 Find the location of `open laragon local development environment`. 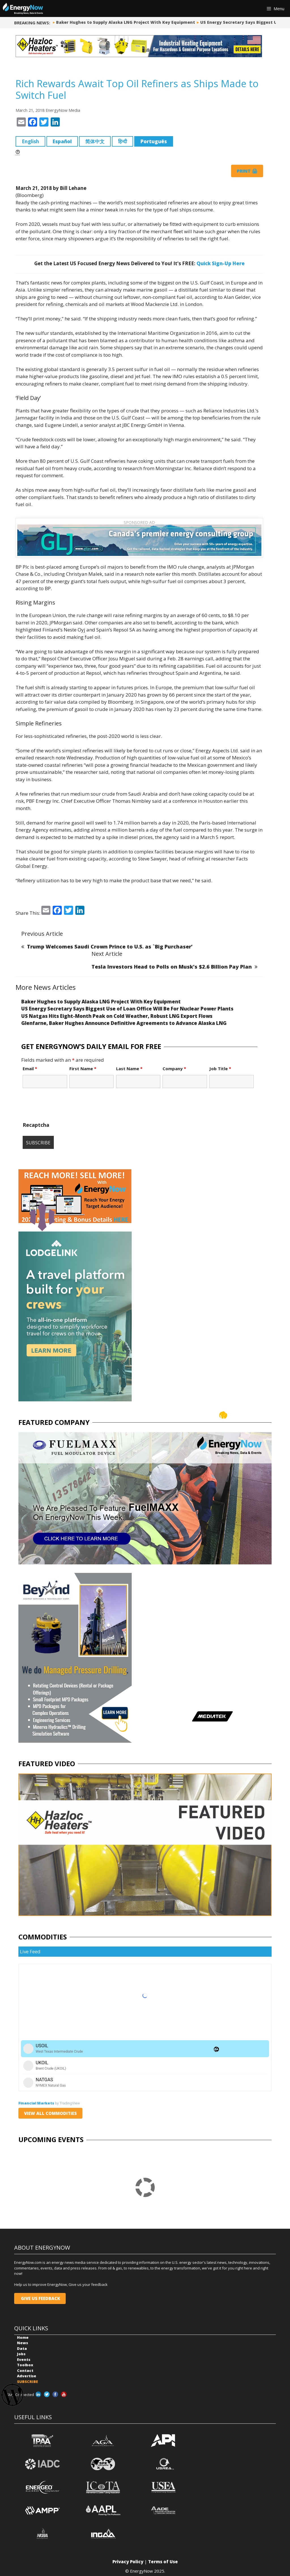

open laragon local development environment is located at coordinates (223, 1415).